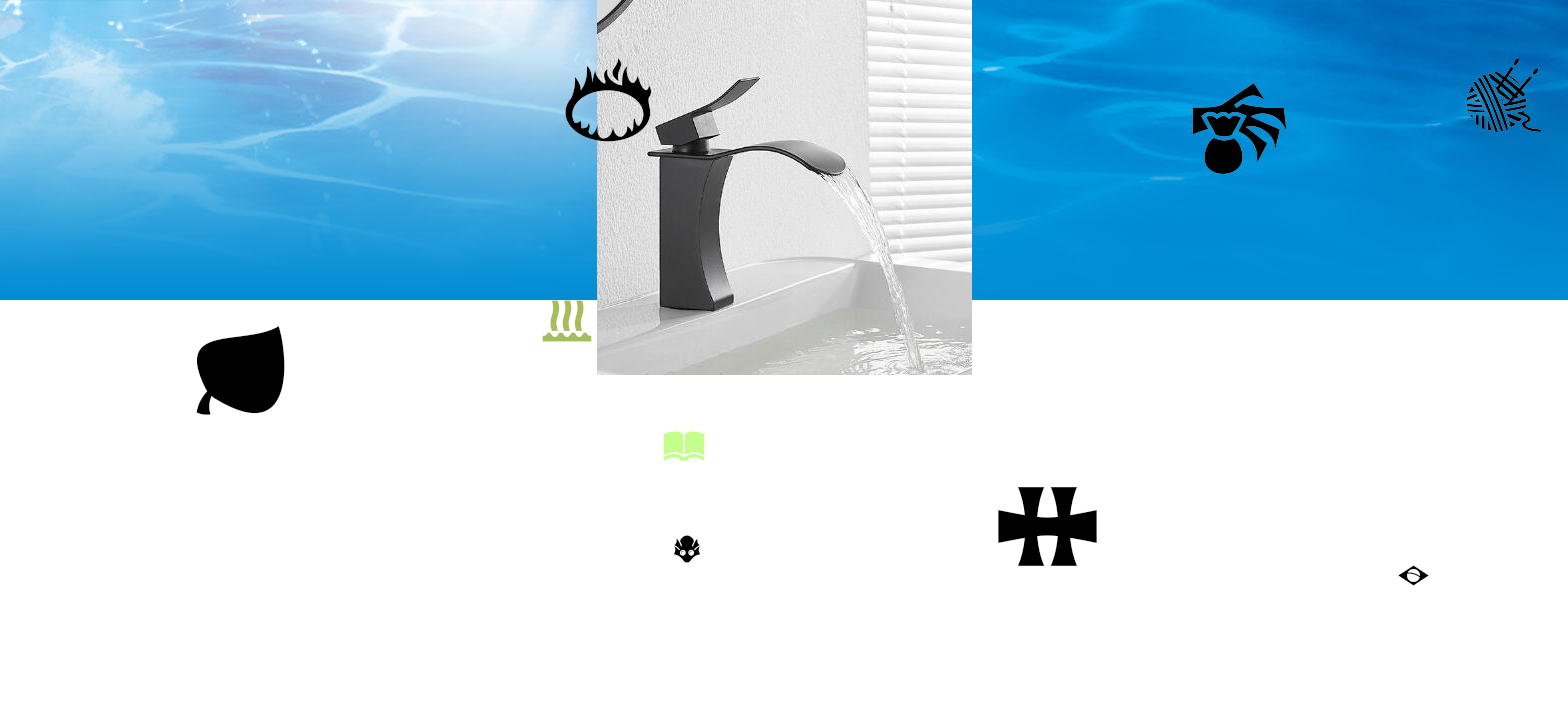 This screenshot has width=1568, height=720. What do you see at coordinates (684, 446) in the screenshot?
I see `open the reading or library section` at bounding box center [684, 446].